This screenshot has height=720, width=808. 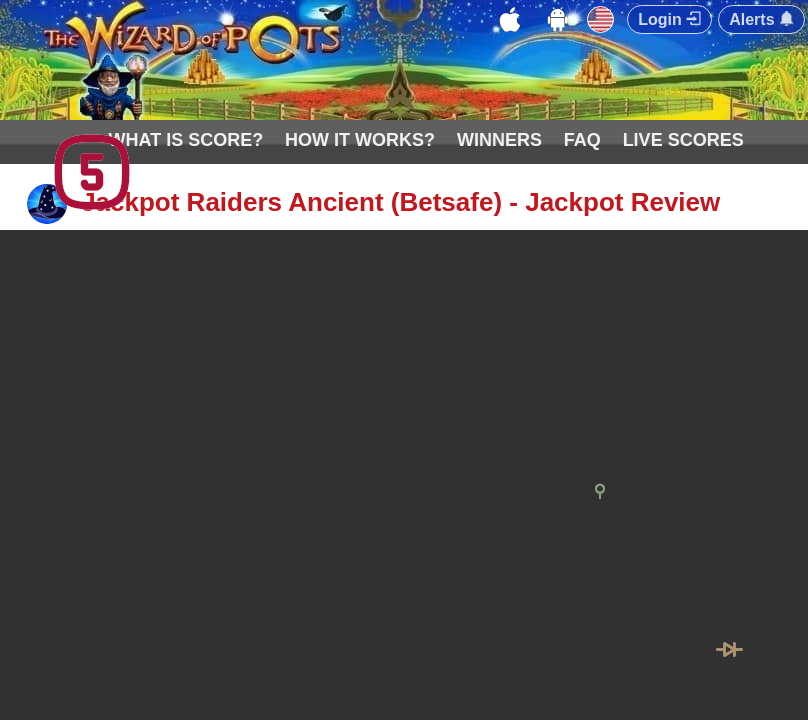 I want to click on represents a diode component in a circuit diagram, so click(x=729, y=649).